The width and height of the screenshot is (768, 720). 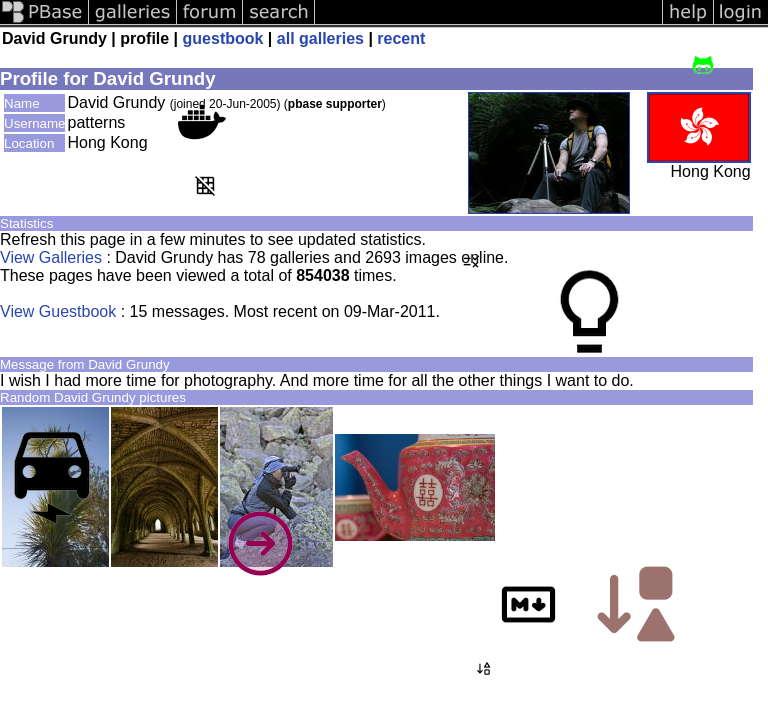 I want to click on docker container management, so click(x=202, y=122).